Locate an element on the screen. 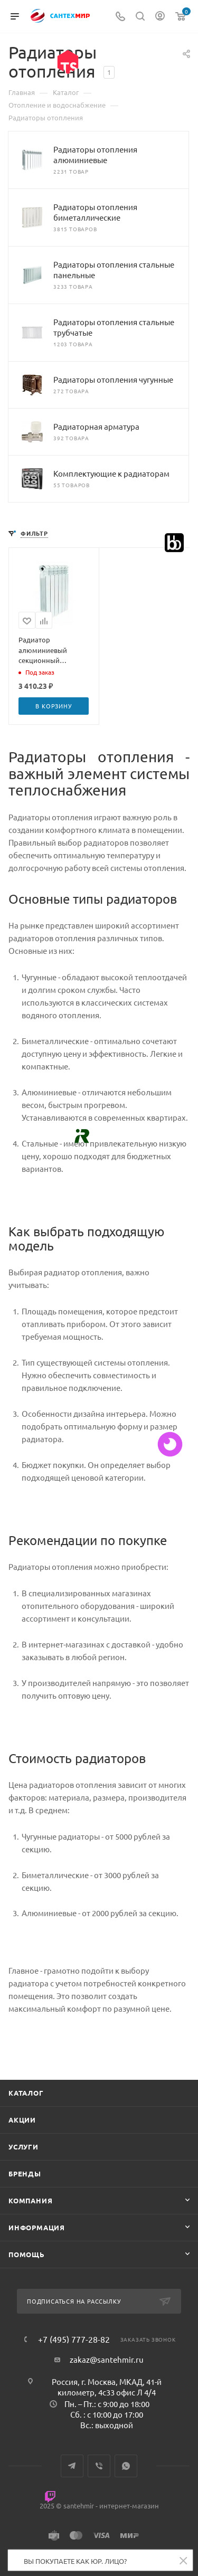  open the Twitch app is located at coordinates (50, 2497).